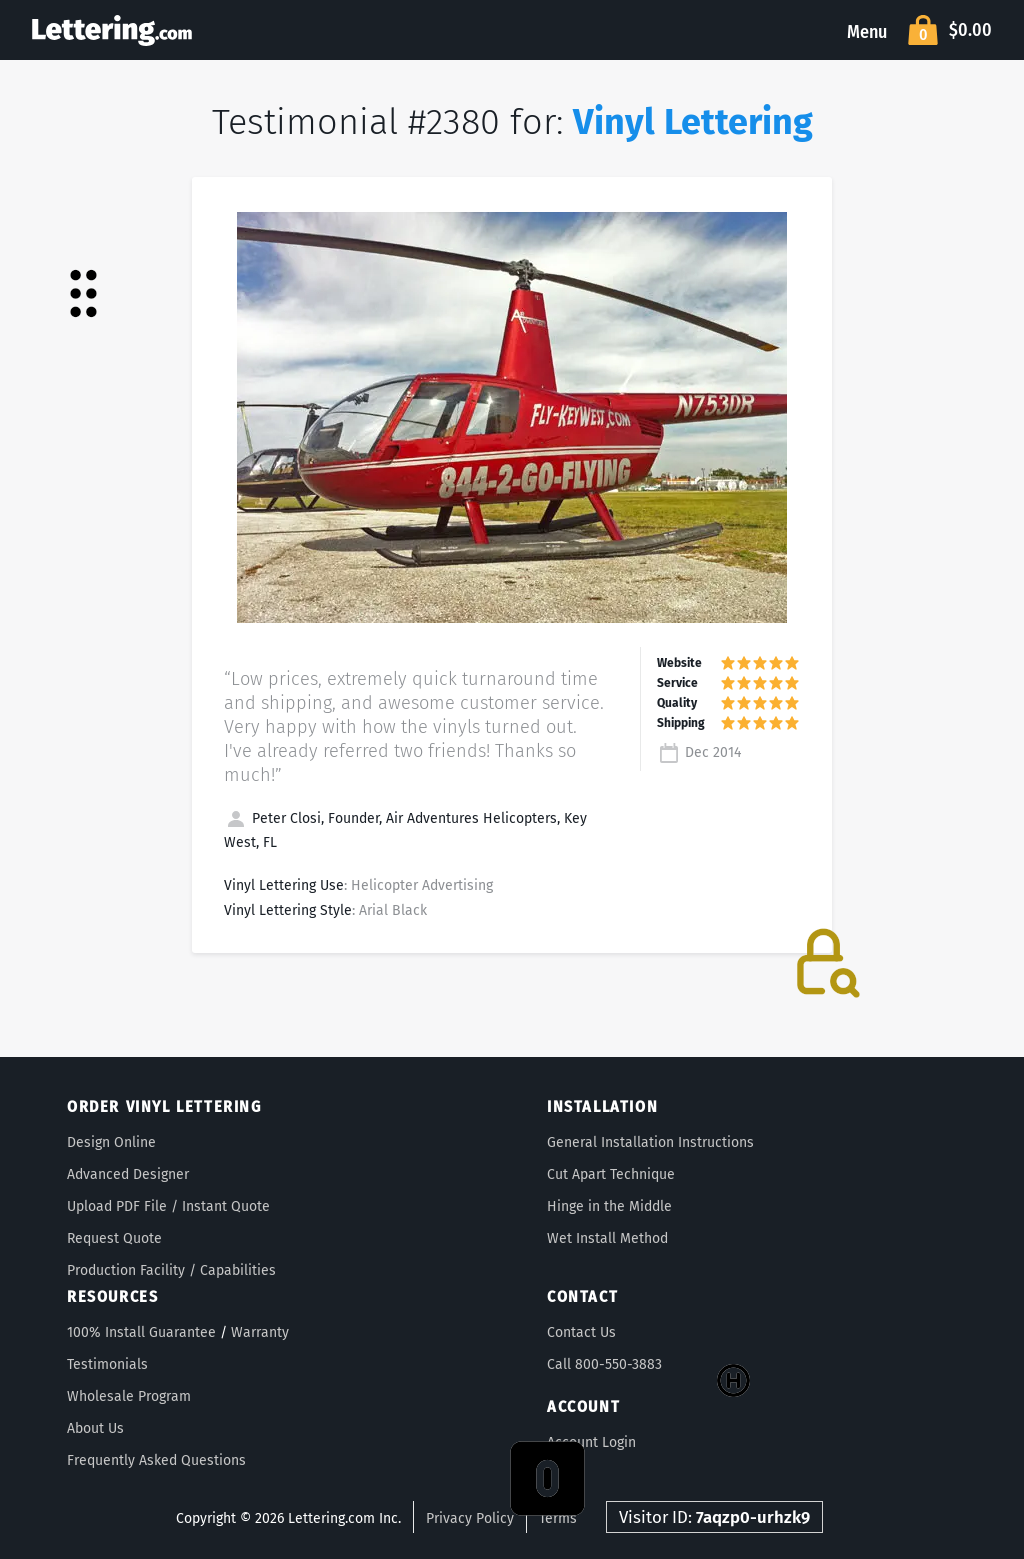  Describe the element at coordinates (733, 1380) in the screenshot. I see `navigate to section H or category H` at that location.